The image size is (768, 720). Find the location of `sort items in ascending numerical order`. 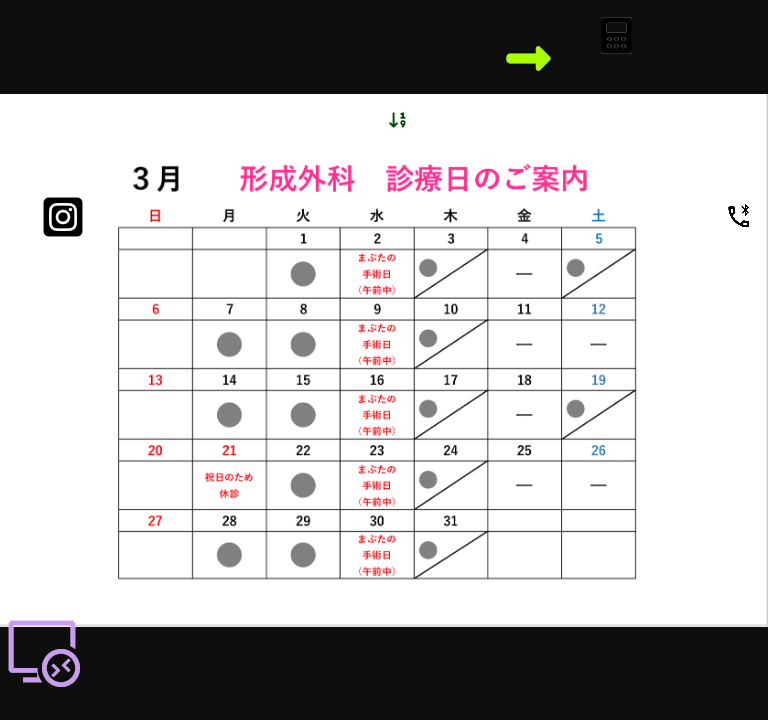

sort items in ascending numerical order is located at coordinates (398, 120).